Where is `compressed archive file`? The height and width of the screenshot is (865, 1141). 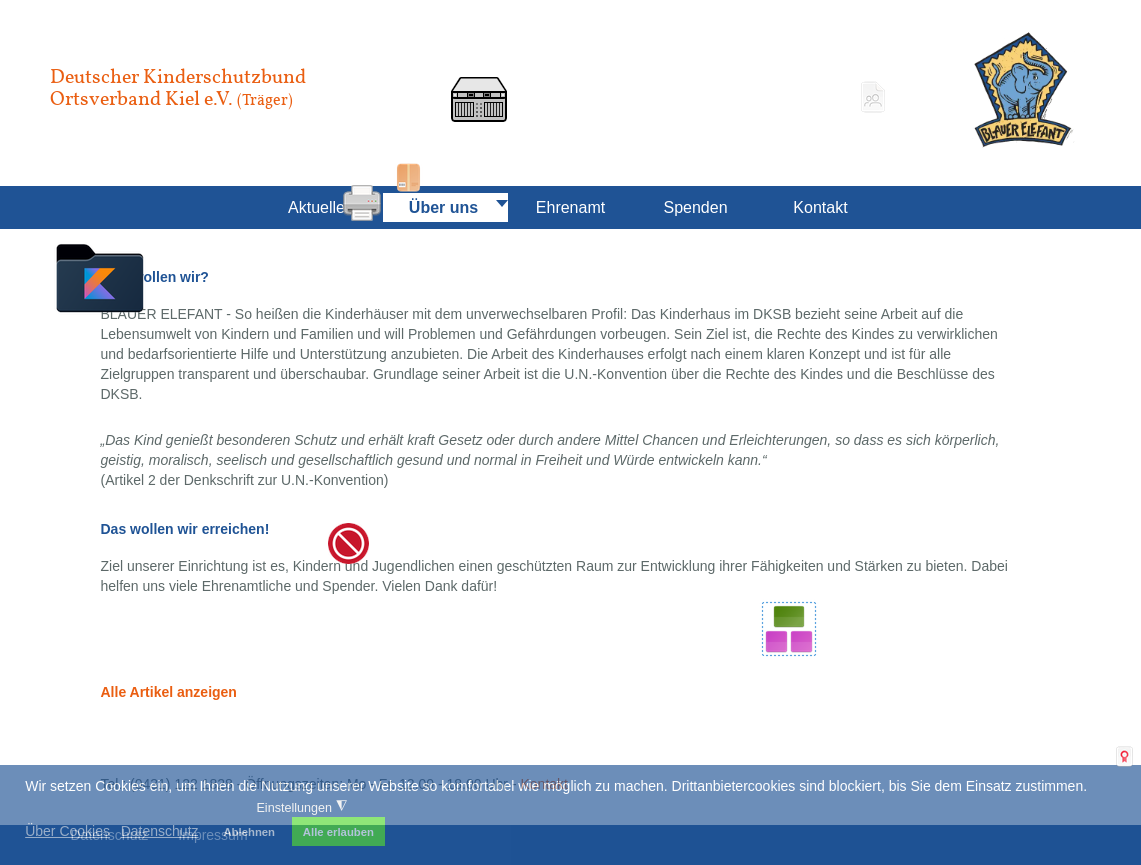
compressed archive file is located at coordinates (408, 177).